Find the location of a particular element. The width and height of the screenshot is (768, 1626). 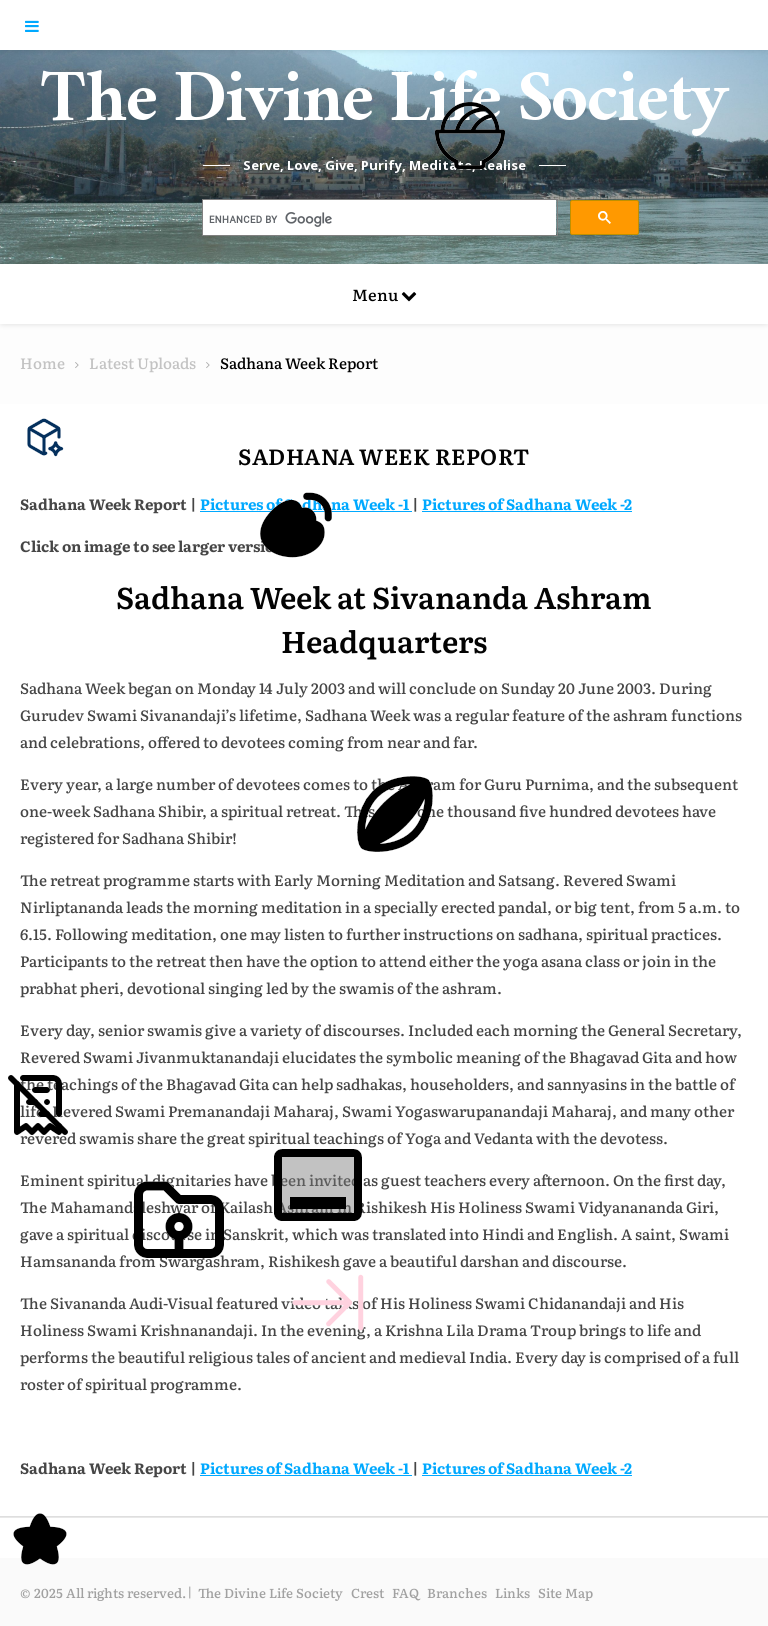

disable receipt generation is located at coordinates (38, 1105).